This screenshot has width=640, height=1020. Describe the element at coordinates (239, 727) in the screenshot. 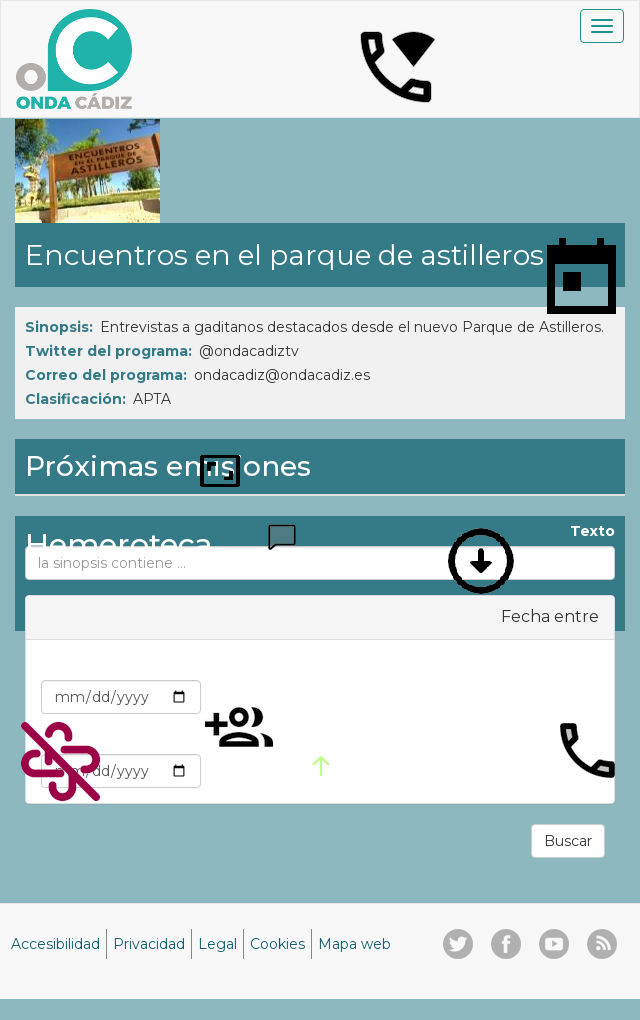

I see `add a new member to a group` at that location.